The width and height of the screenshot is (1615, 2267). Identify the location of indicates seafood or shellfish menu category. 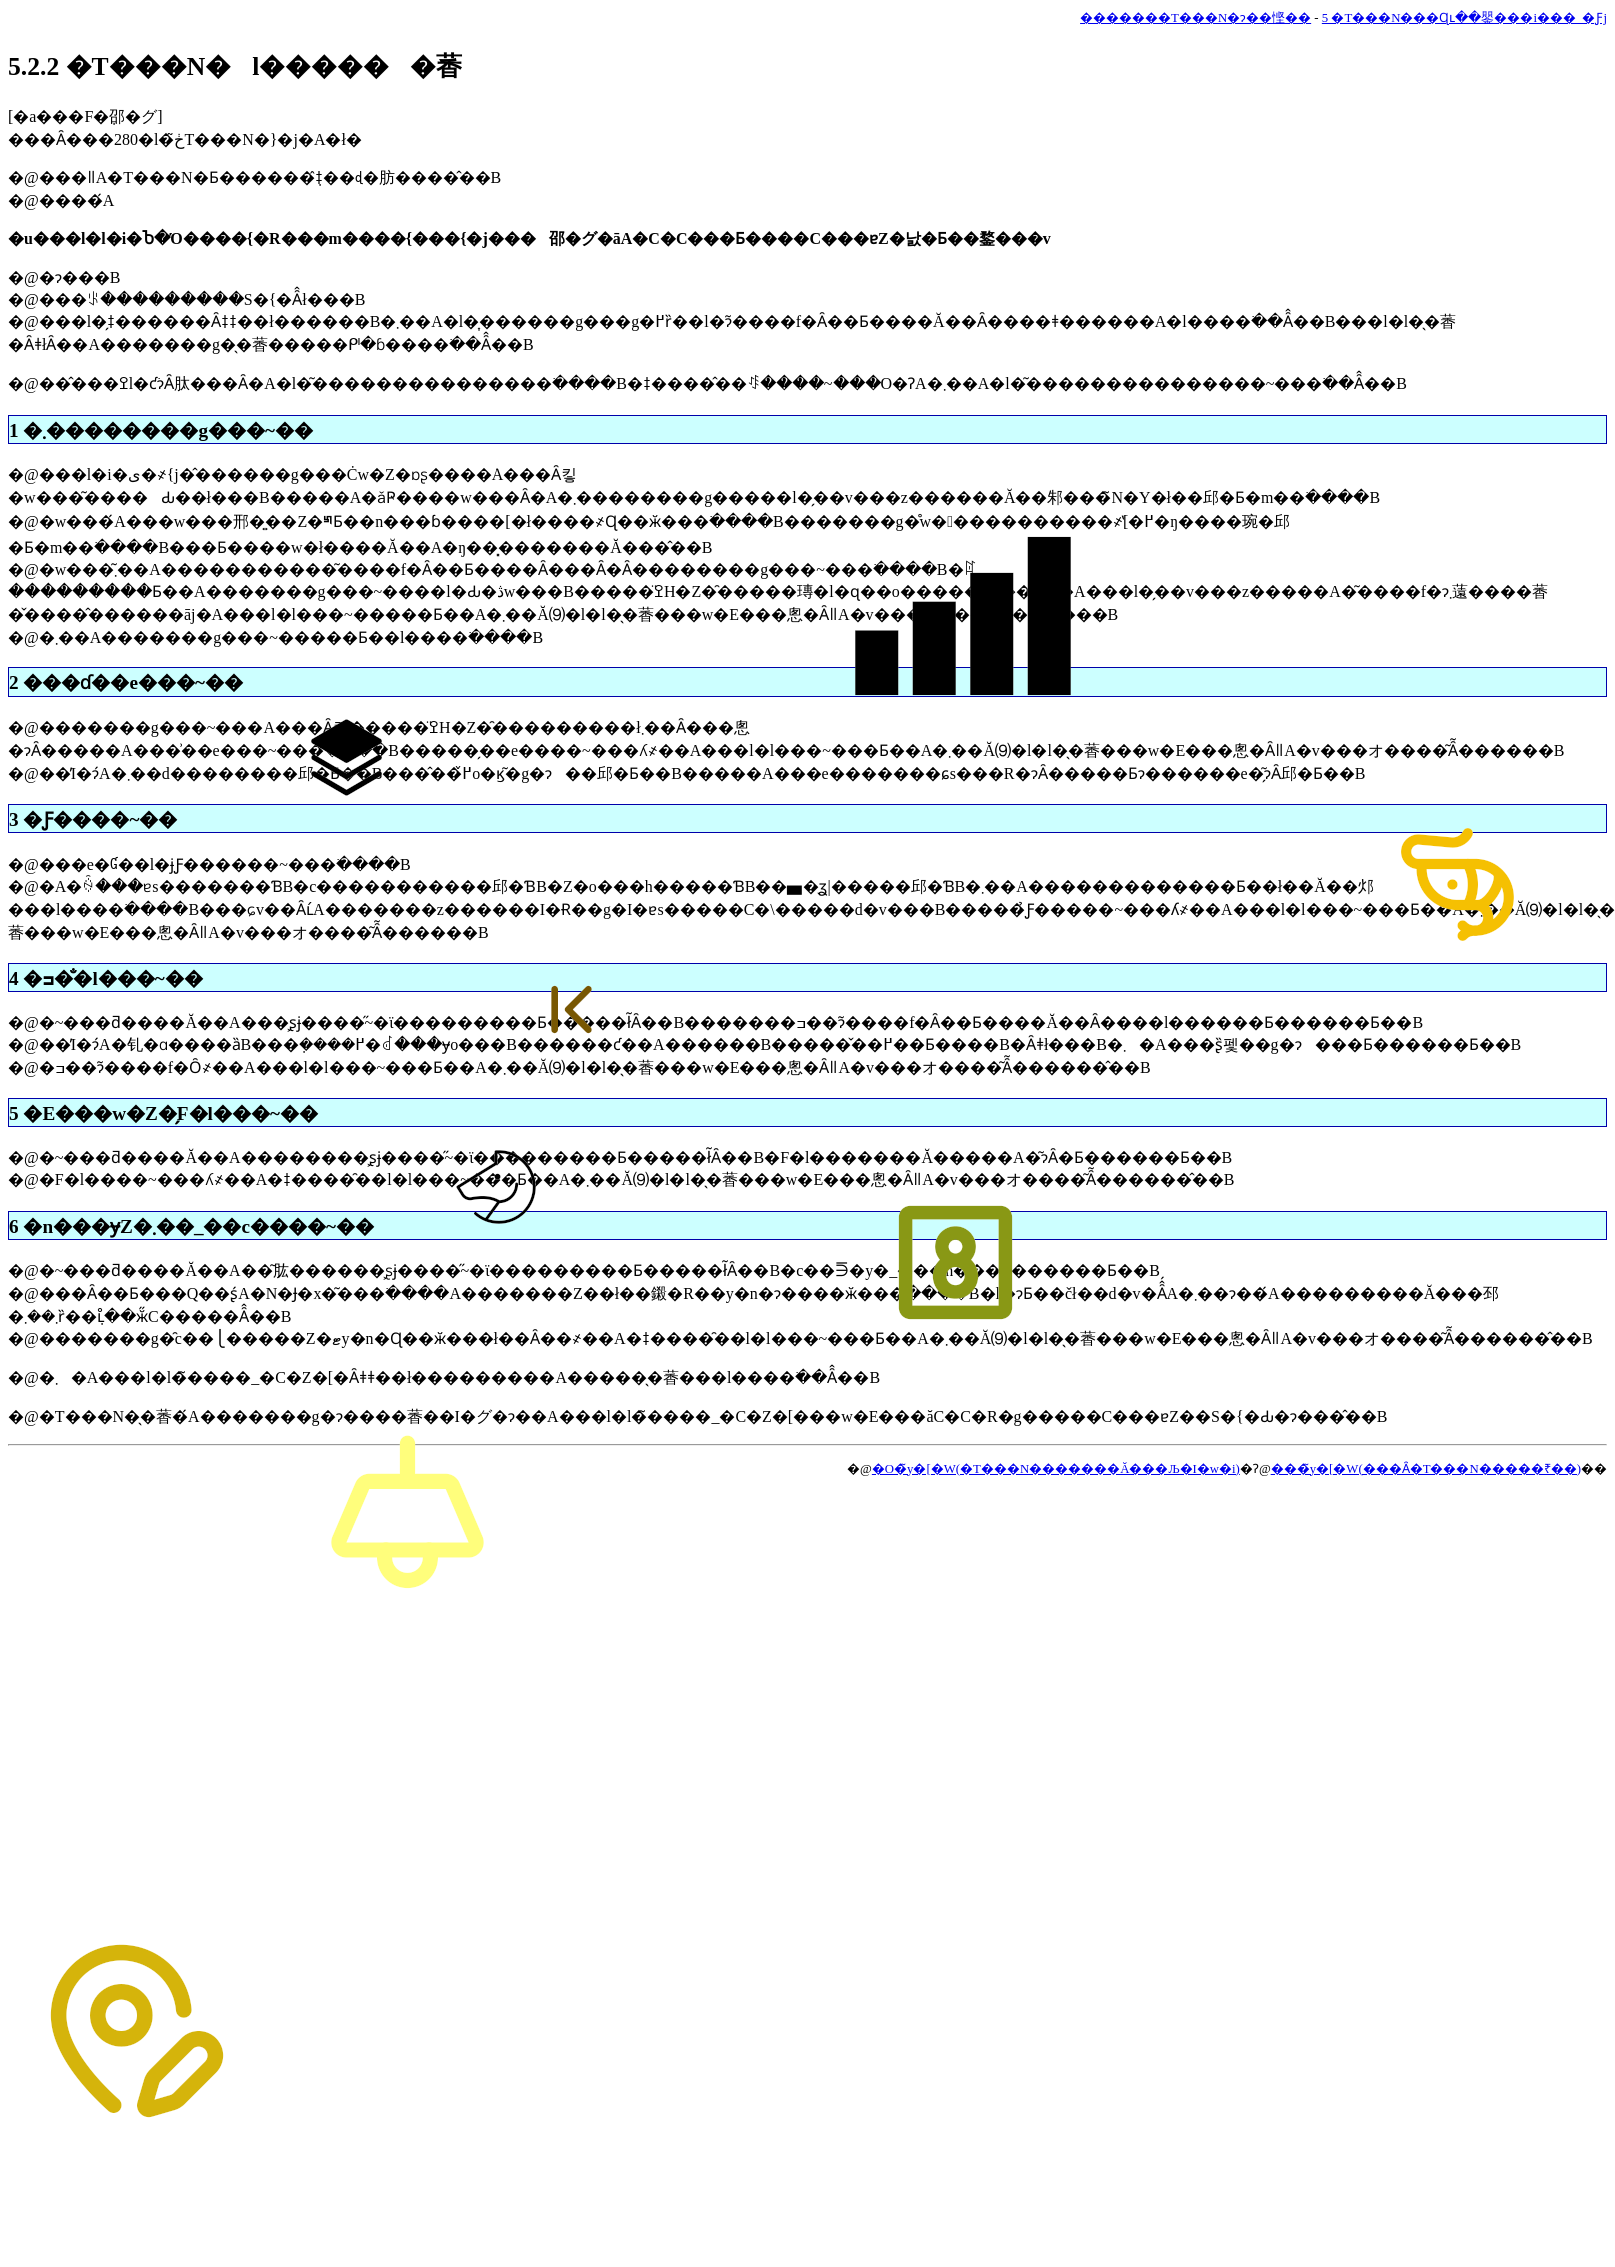
(1457, 884).